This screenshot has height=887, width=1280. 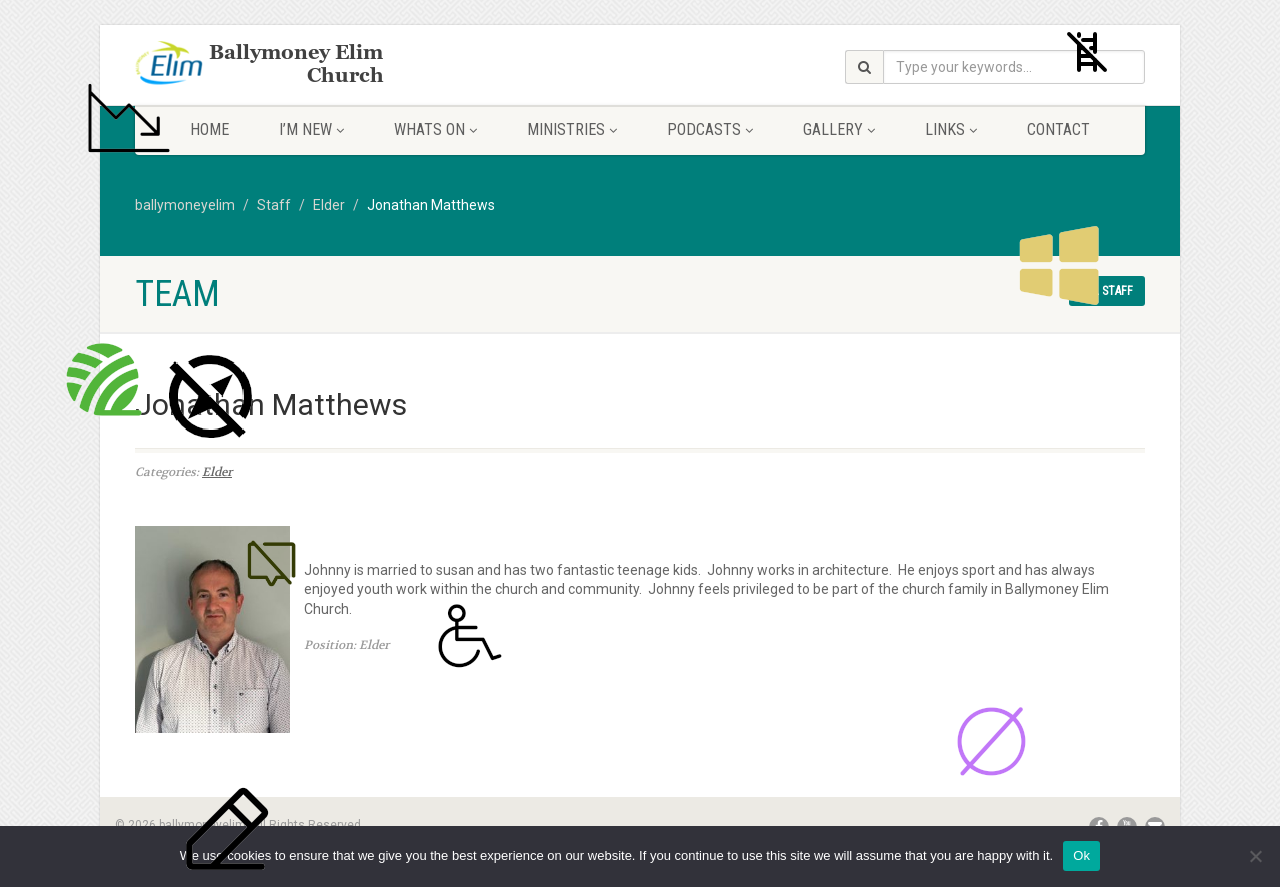 I want to click on mute or disable chat notifications, so click(x=271, y=562).